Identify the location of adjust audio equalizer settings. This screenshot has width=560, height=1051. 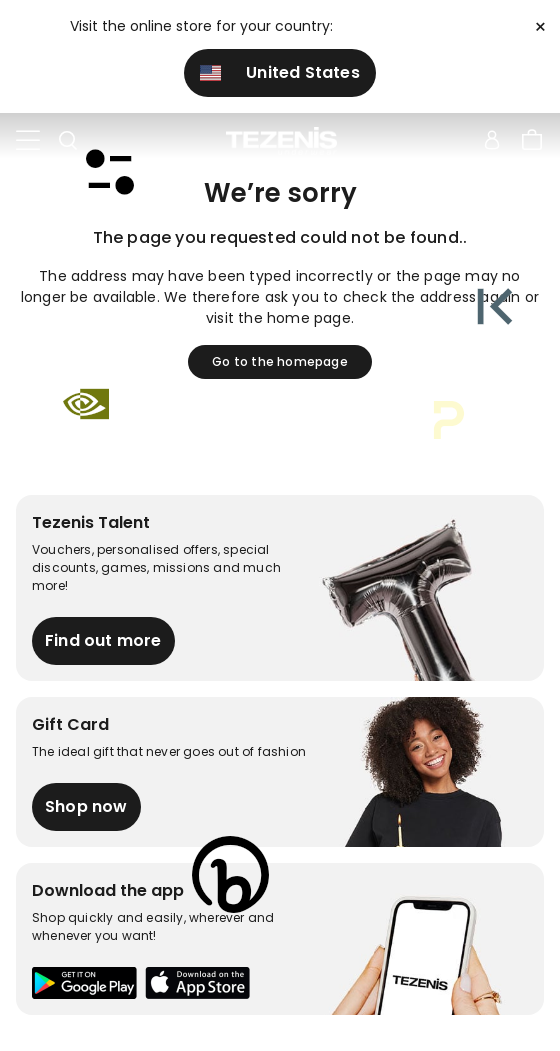
(110, 172).